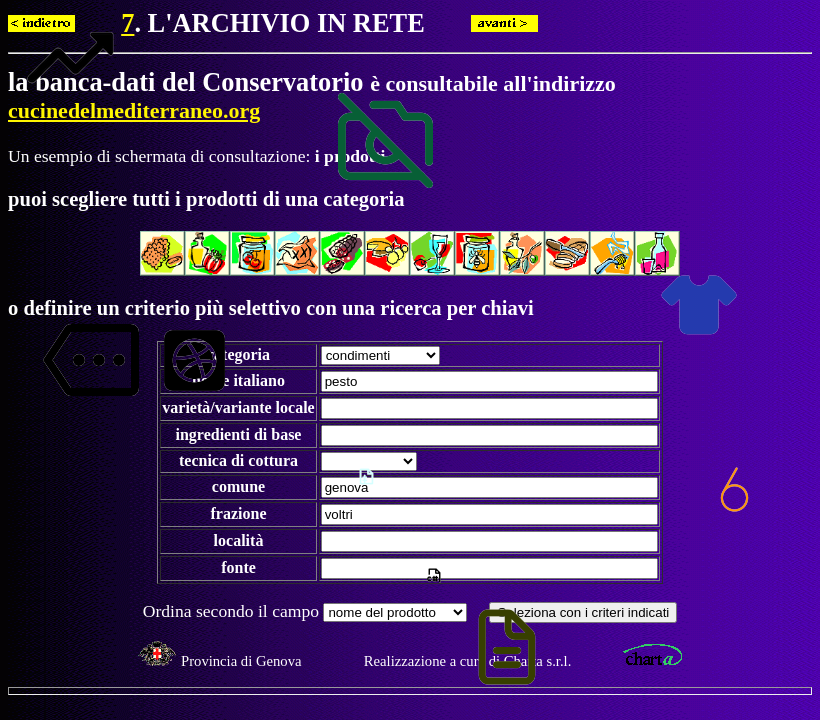 The width and height of the screenshot is (820, 720). Describe the element at coordinates (734, 489) in the screenshot. I see `indicates the number six in a list or sequence` at that location.